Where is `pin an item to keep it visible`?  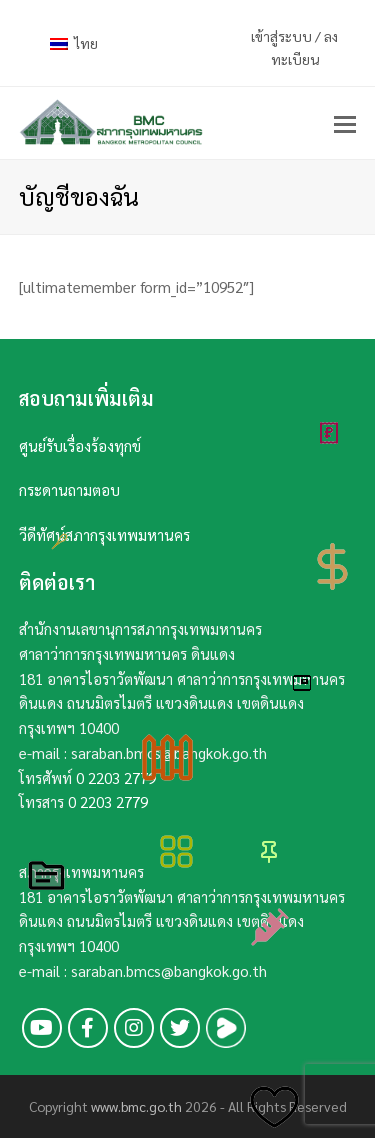
pin an item to keep it visible is located at coordinates (269, 852).